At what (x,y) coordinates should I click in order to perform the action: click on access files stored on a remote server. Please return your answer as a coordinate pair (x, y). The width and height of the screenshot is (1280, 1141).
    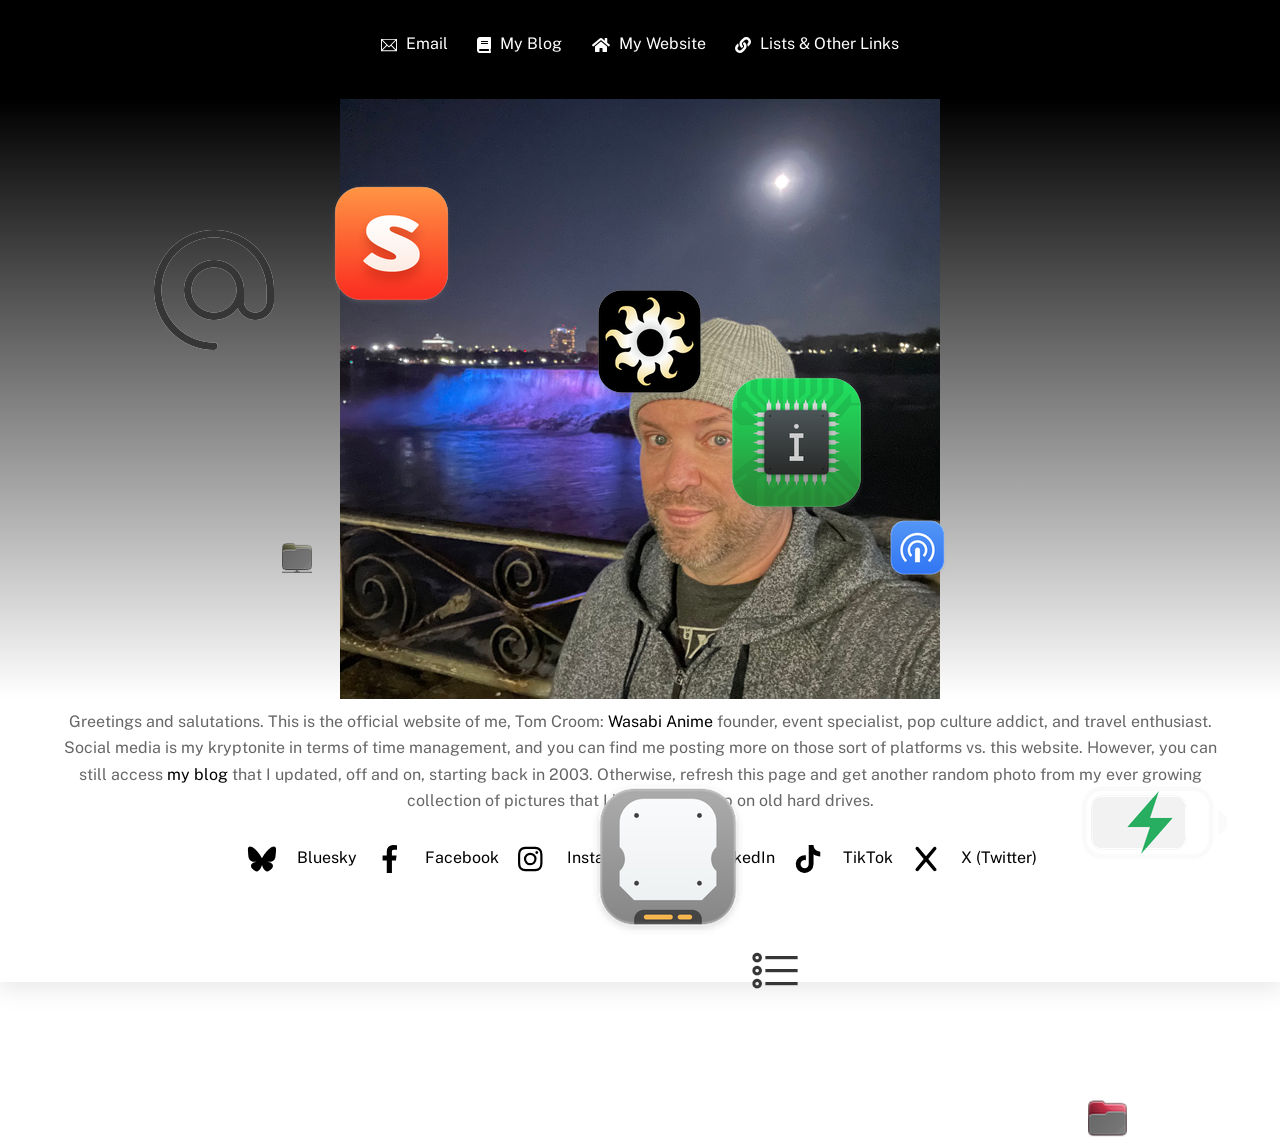
    Looking at the image, I should click on (297, 558).